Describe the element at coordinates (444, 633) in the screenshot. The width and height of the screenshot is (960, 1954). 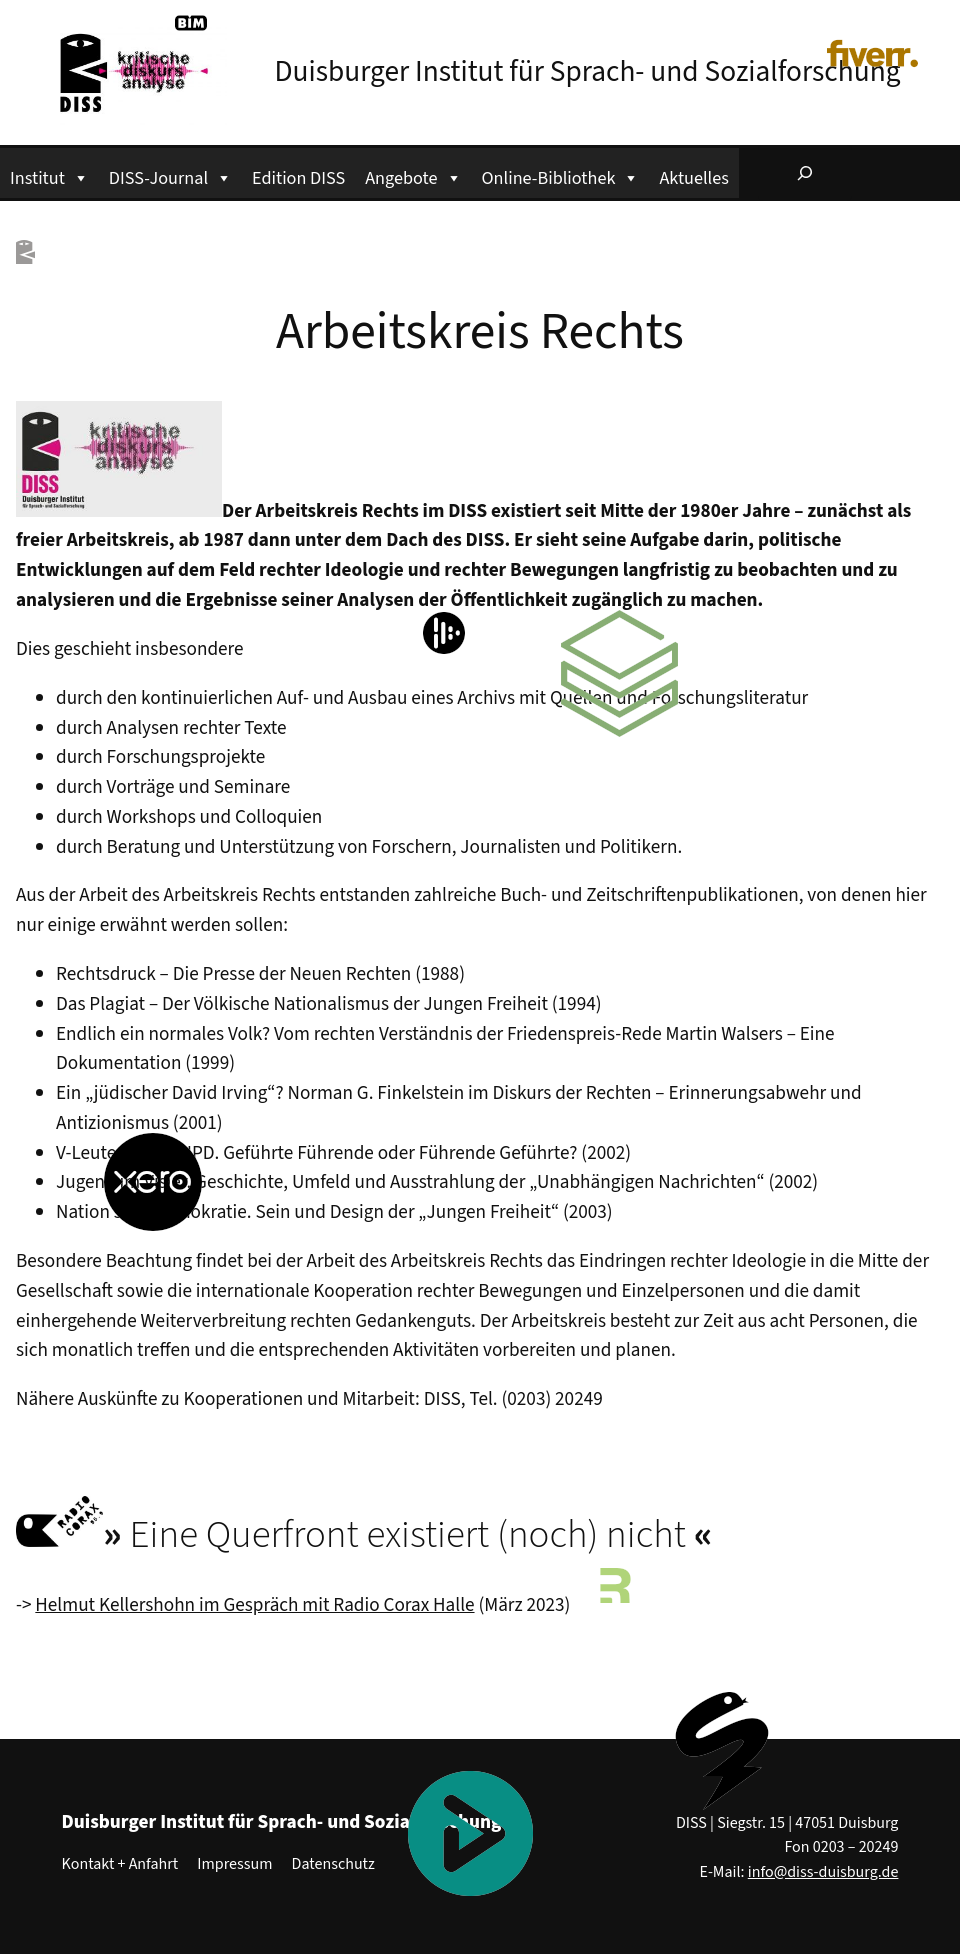
I see `open audioboom podcast platform` at that location.